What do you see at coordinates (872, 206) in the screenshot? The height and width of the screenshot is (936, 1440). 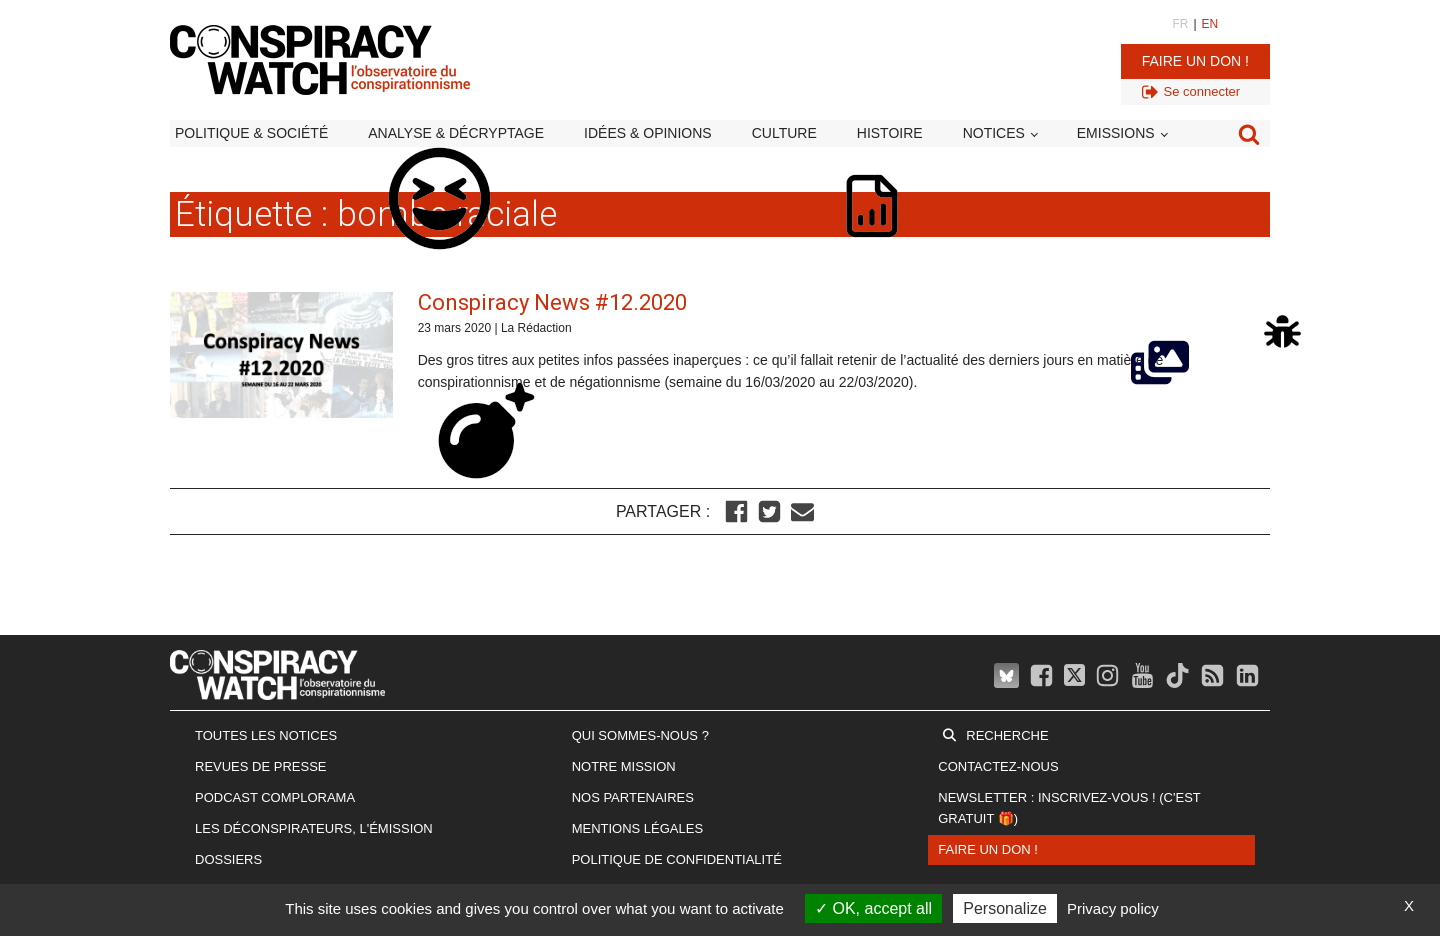 I see `view file with growth analytics` at bounding box center [872, 206].